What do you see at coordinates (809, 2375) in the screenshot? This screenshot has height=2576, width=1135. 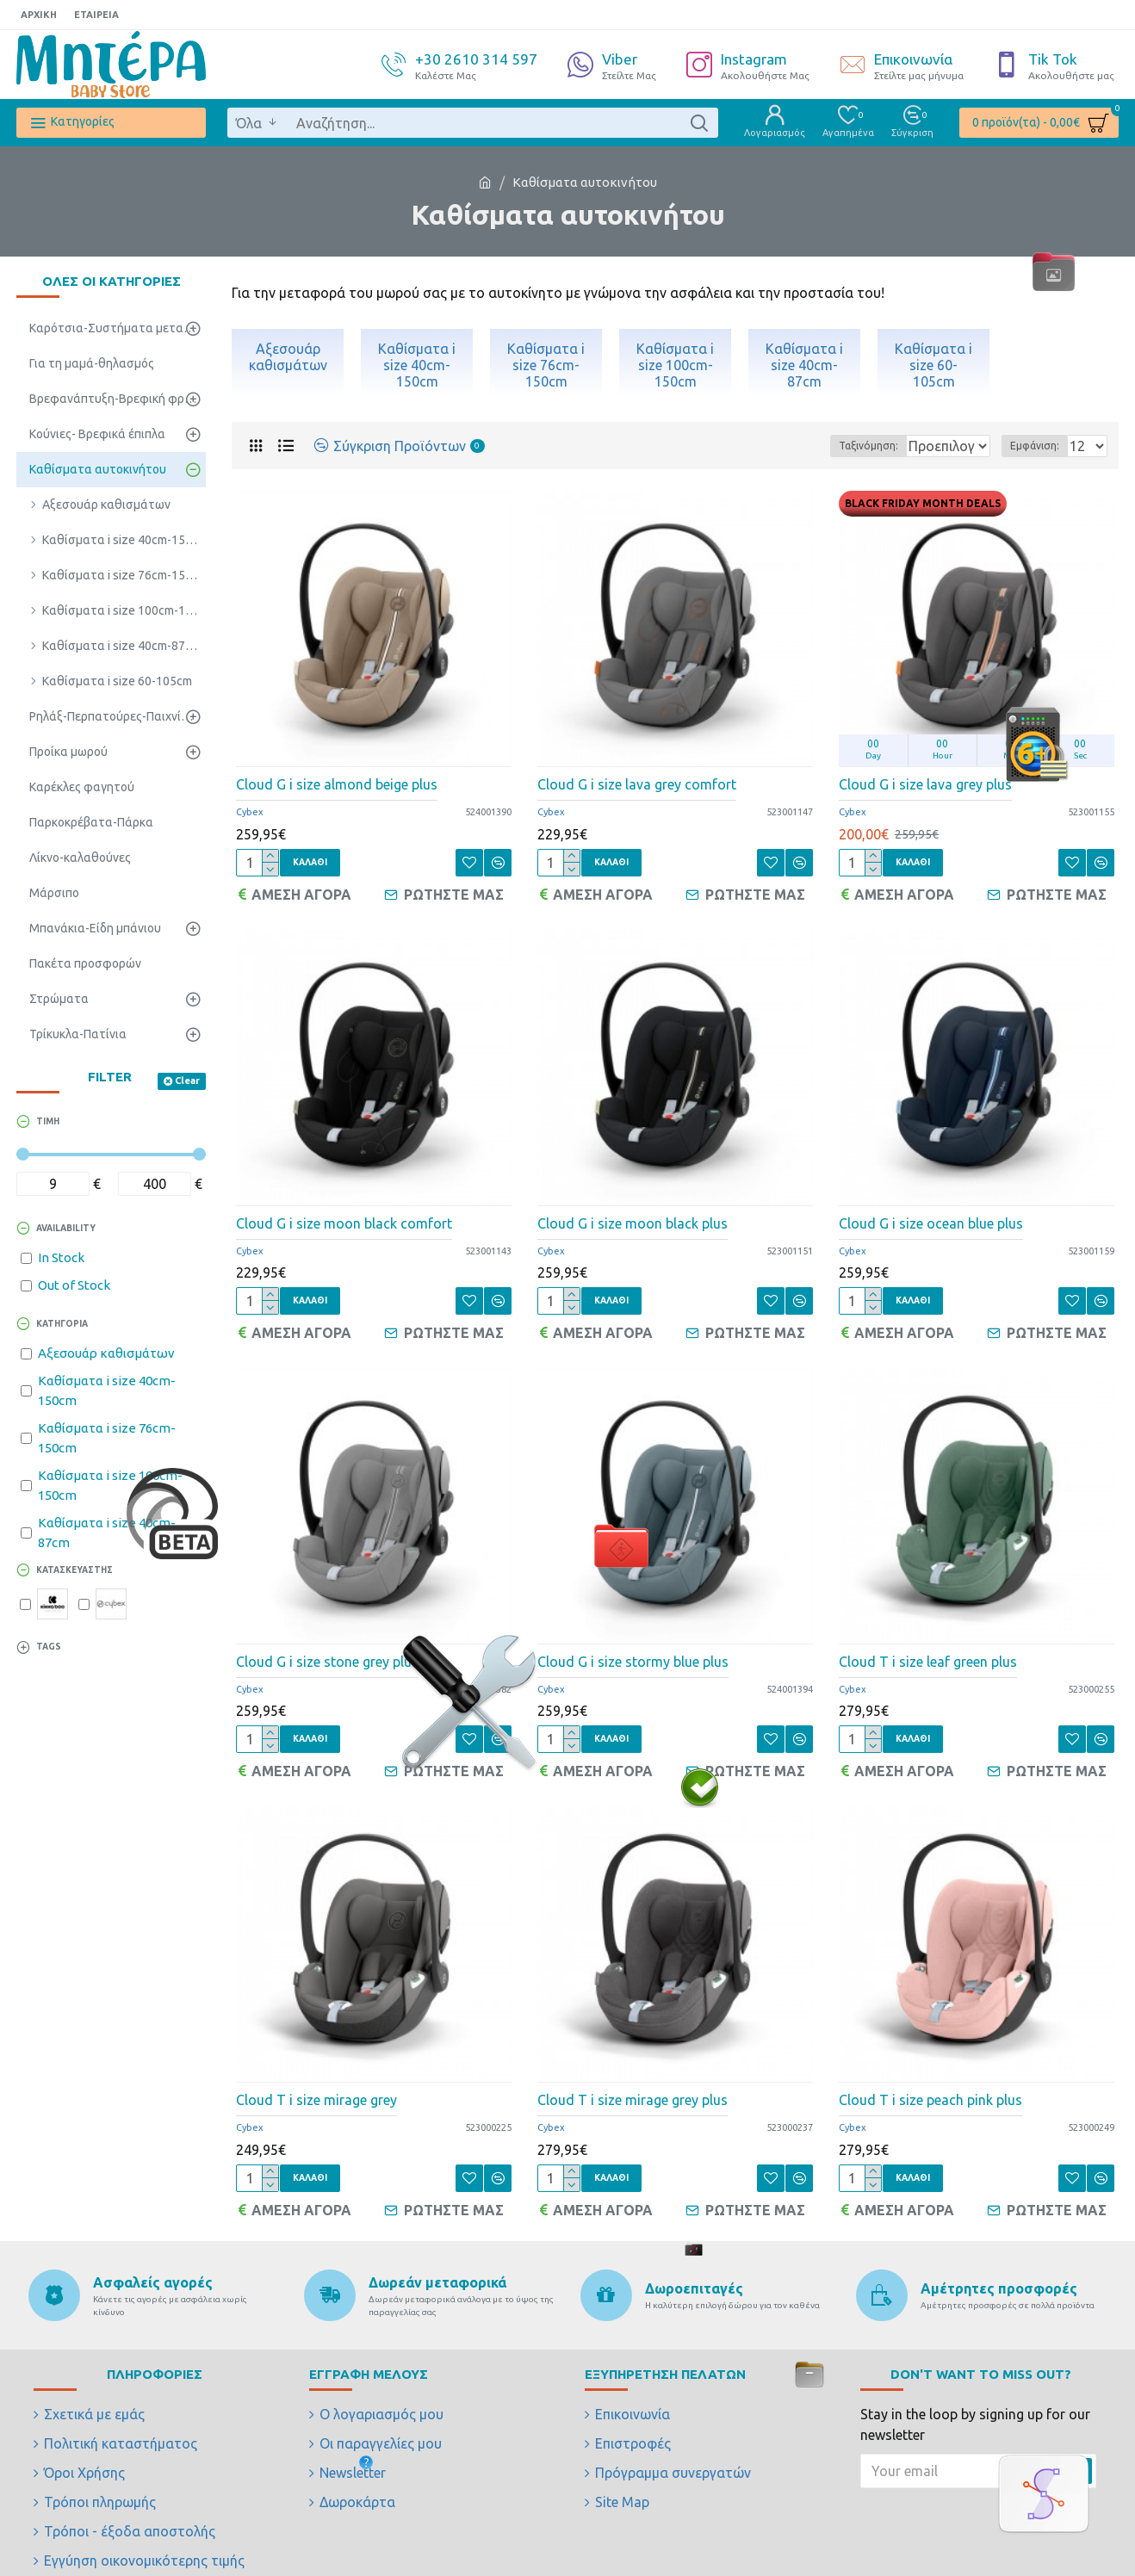 I see `open the file manager application` at bounding box center [809, 2375].